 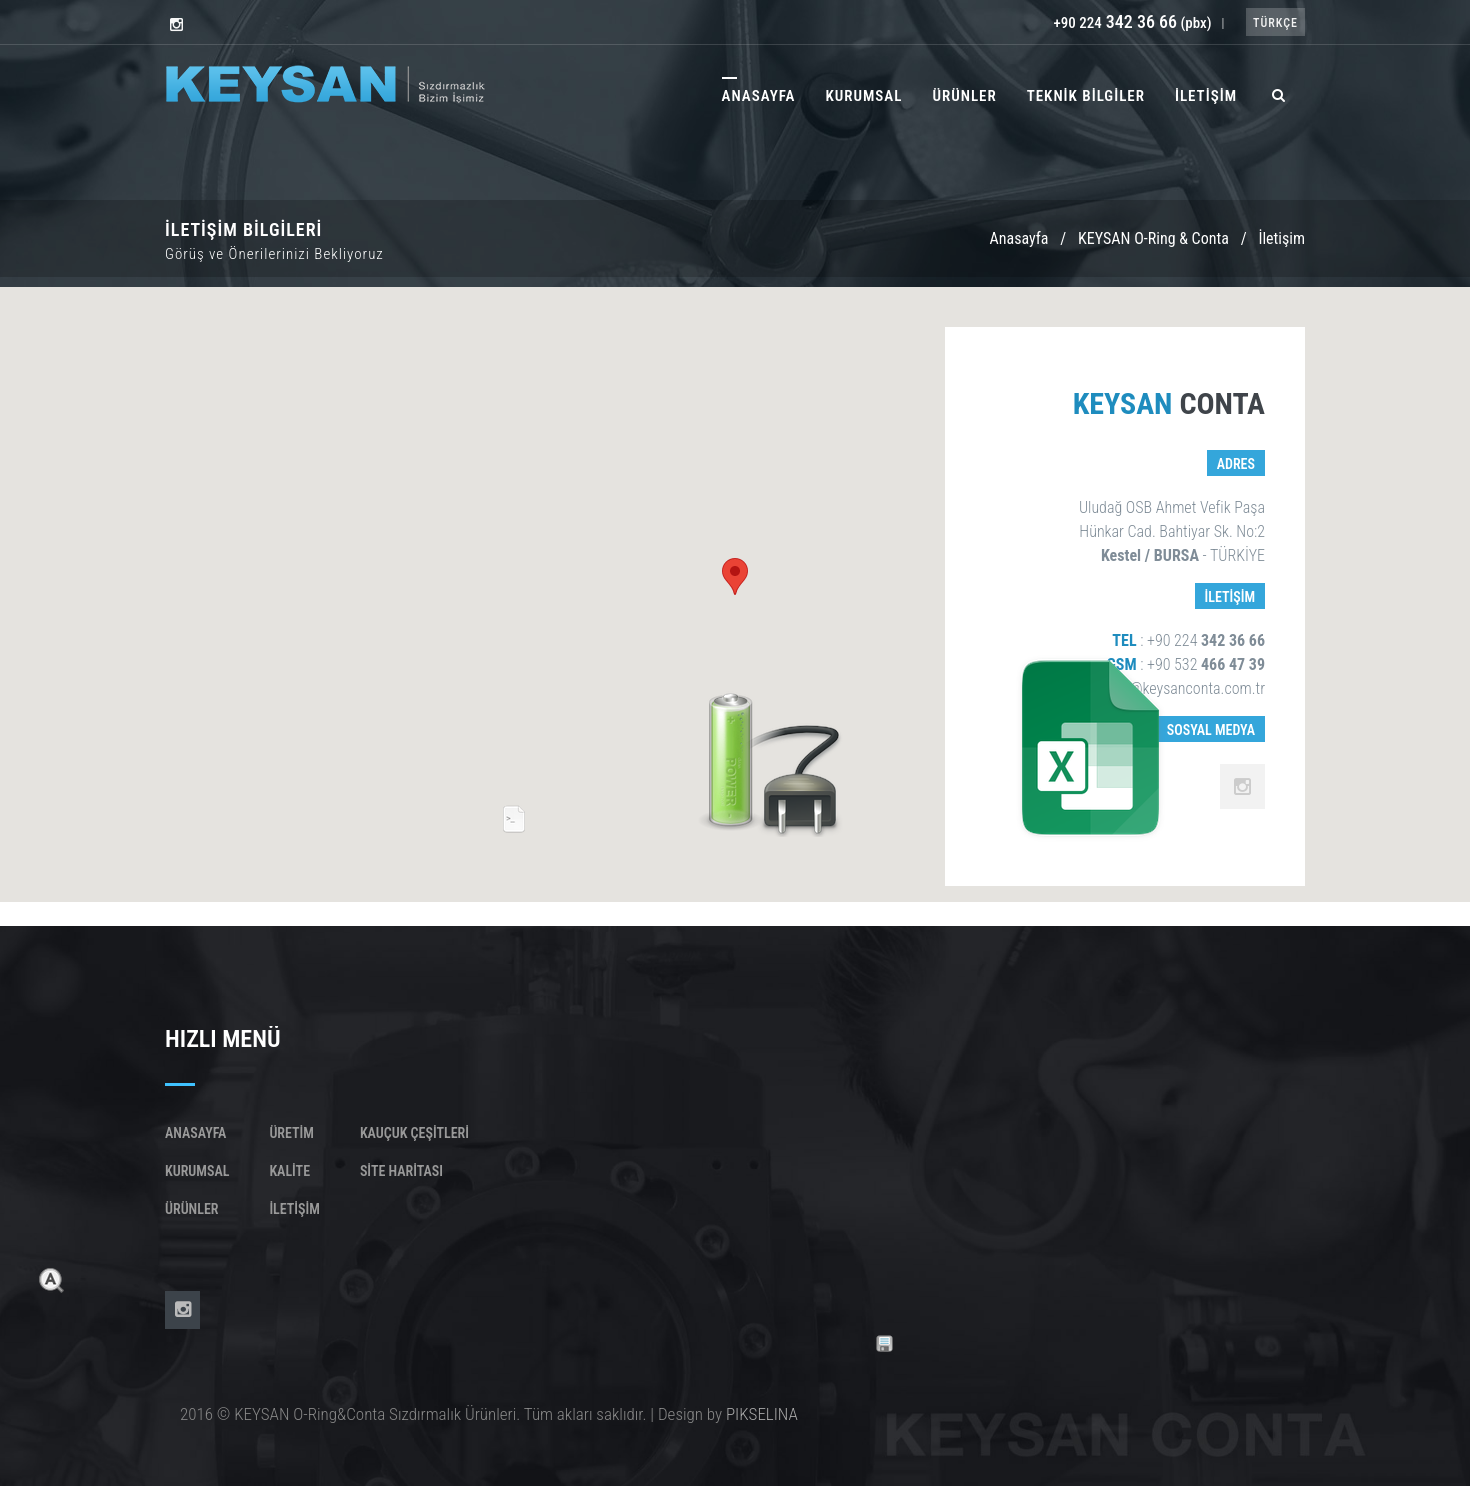 What do you see at coordinates (884, 1343) in the screenshot?
I see `save file to disk` at bounding box center [884, 1343].